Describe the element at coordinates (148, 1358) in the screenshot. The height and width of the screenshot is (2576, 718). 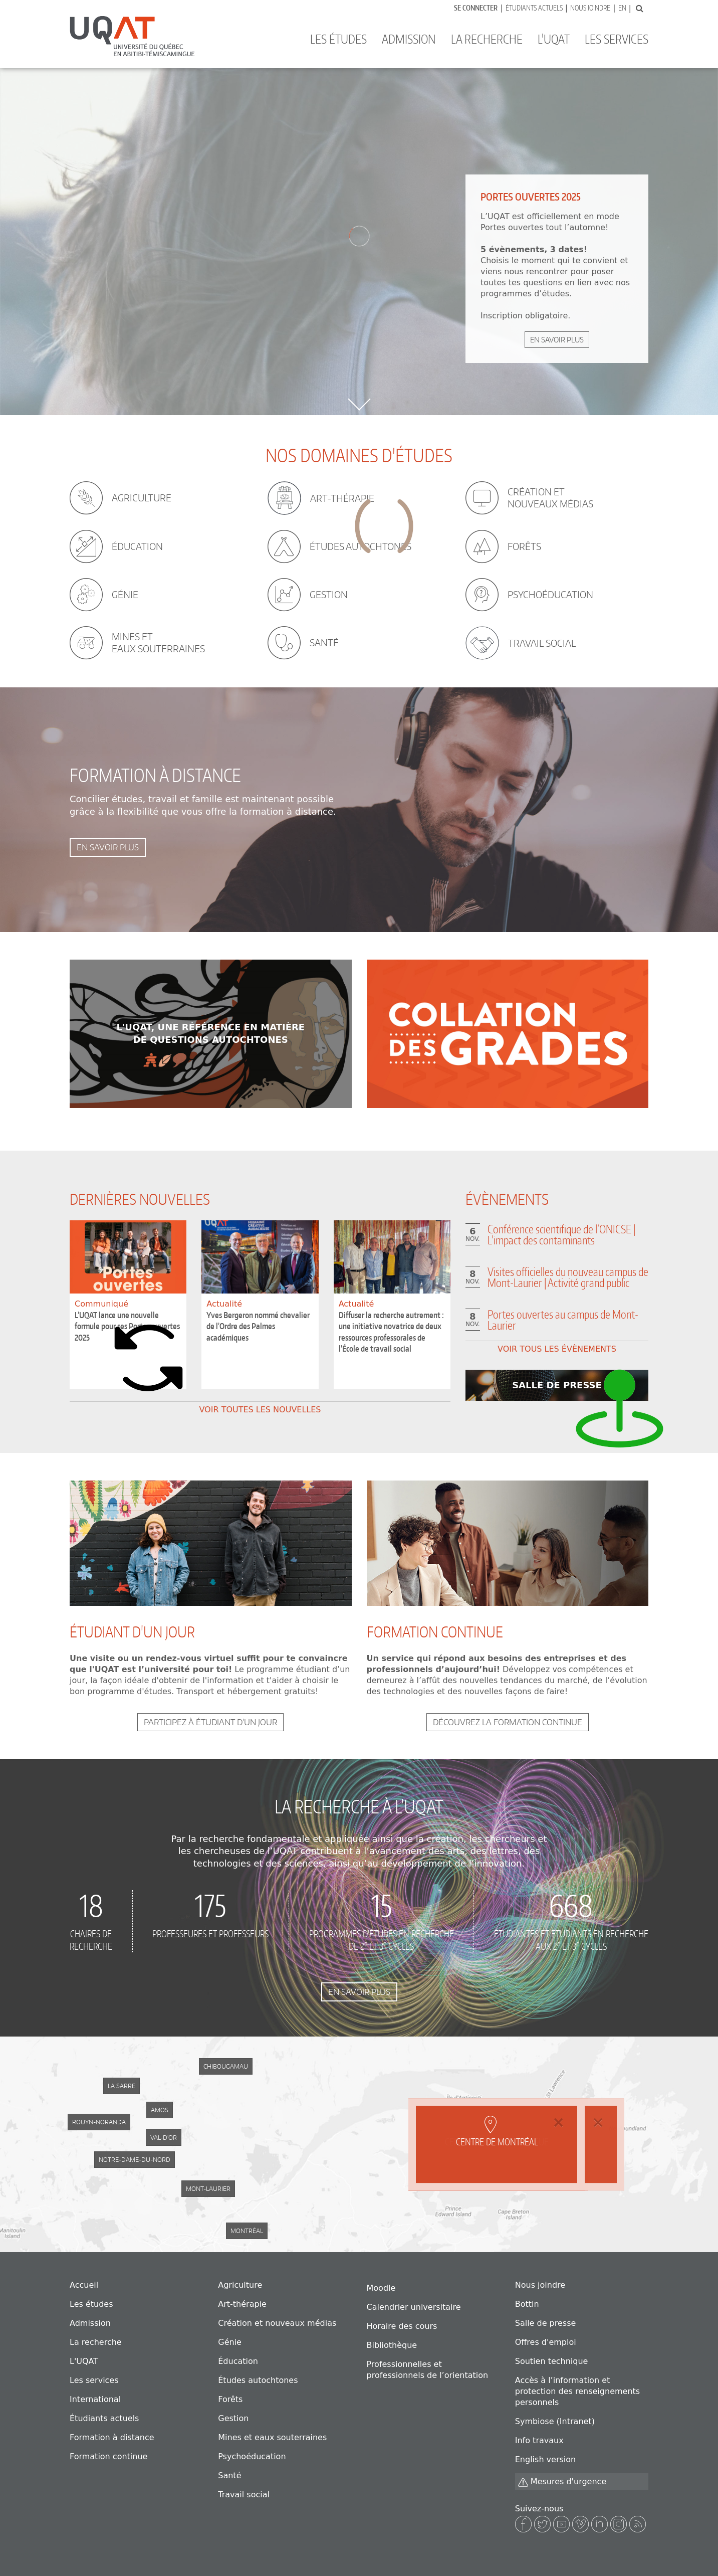
I see `refresh or reload content` at that location.